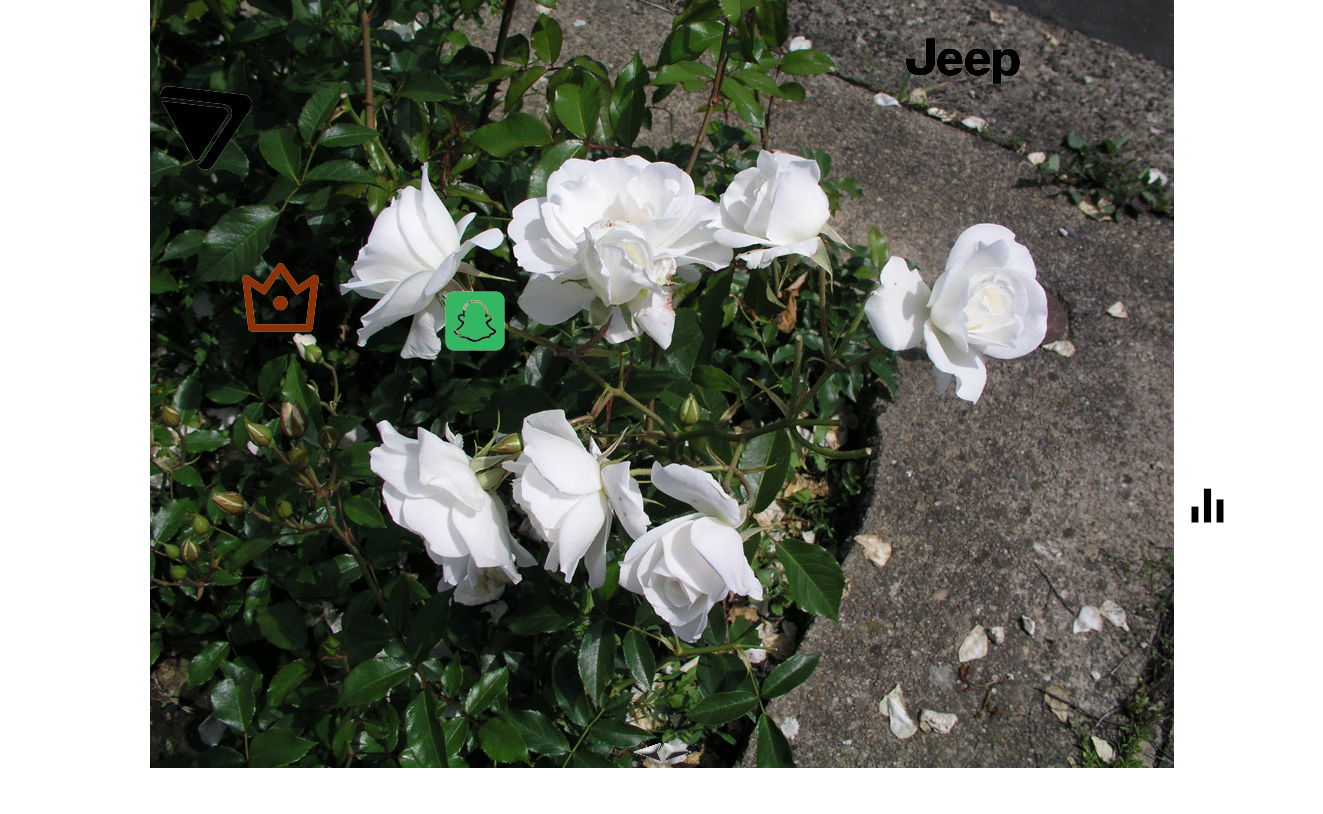 The height and width of the screenshot is (814, 1323). Describe the element at coordinates (1207, 506) in the screenshot. I see `view analytics or statistics` at that location.